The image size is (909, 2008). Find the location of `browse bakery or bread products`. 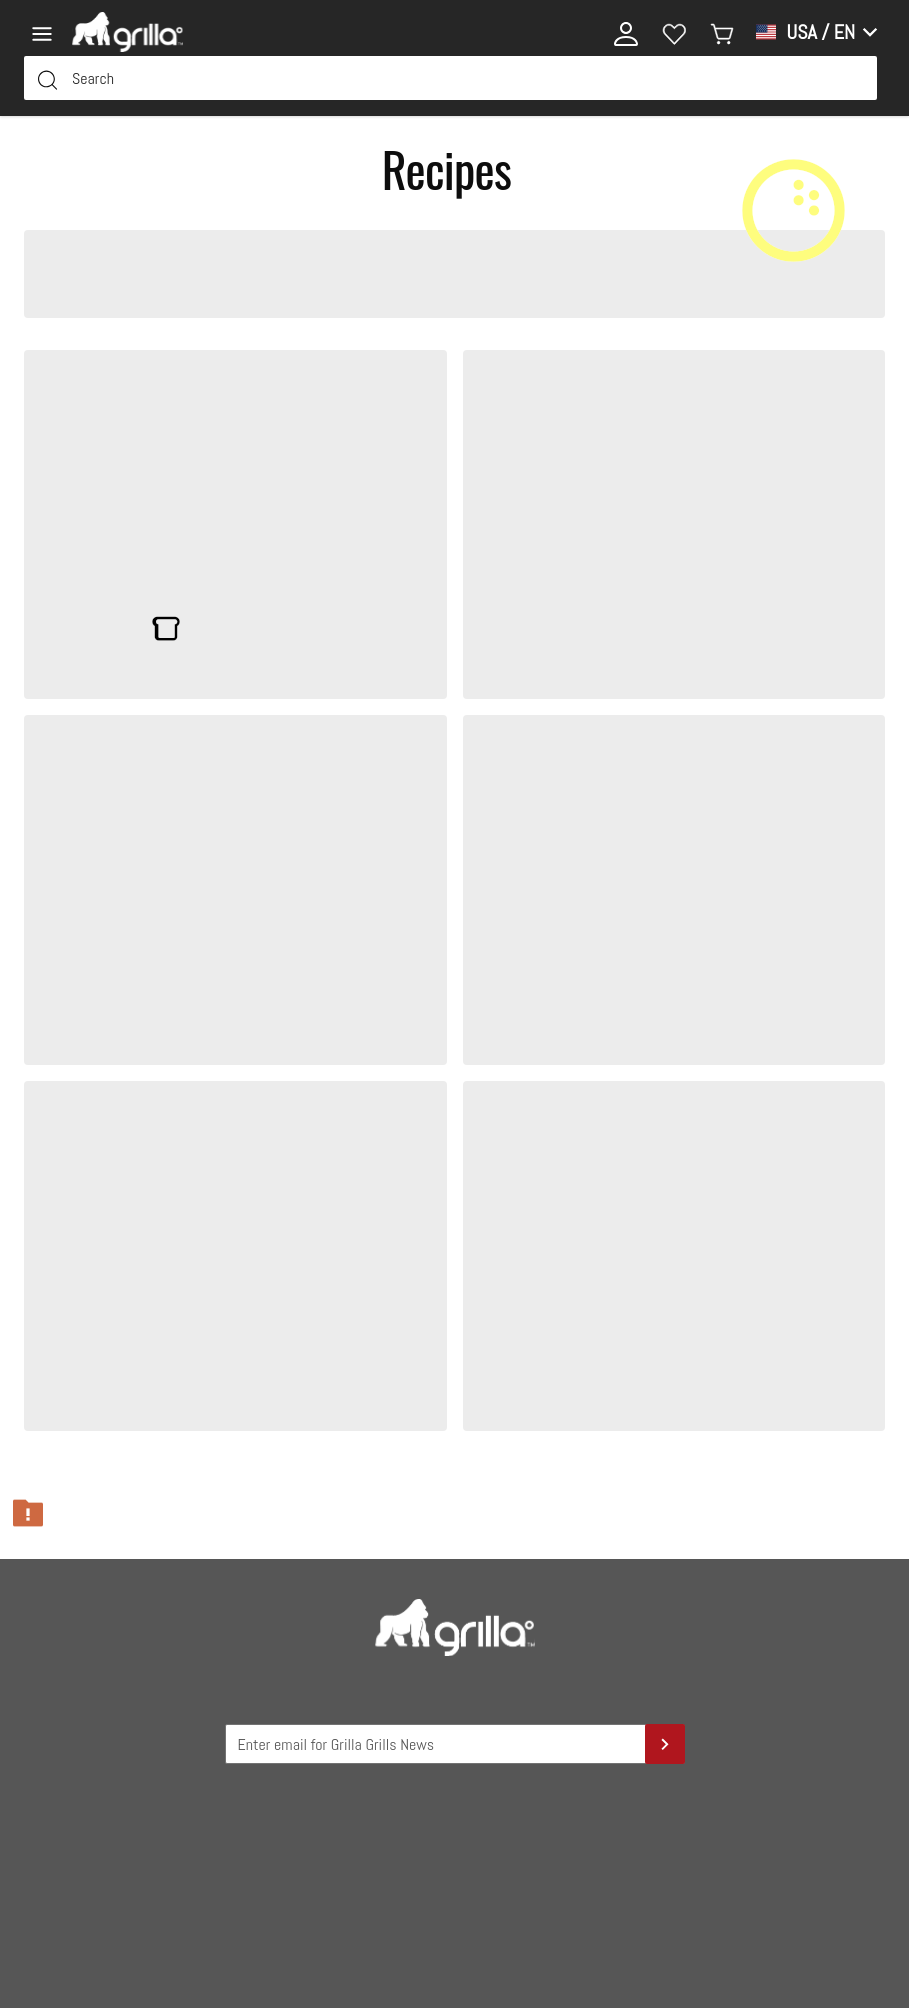

browse bakery or bread products is located at coordinates (166, 628).